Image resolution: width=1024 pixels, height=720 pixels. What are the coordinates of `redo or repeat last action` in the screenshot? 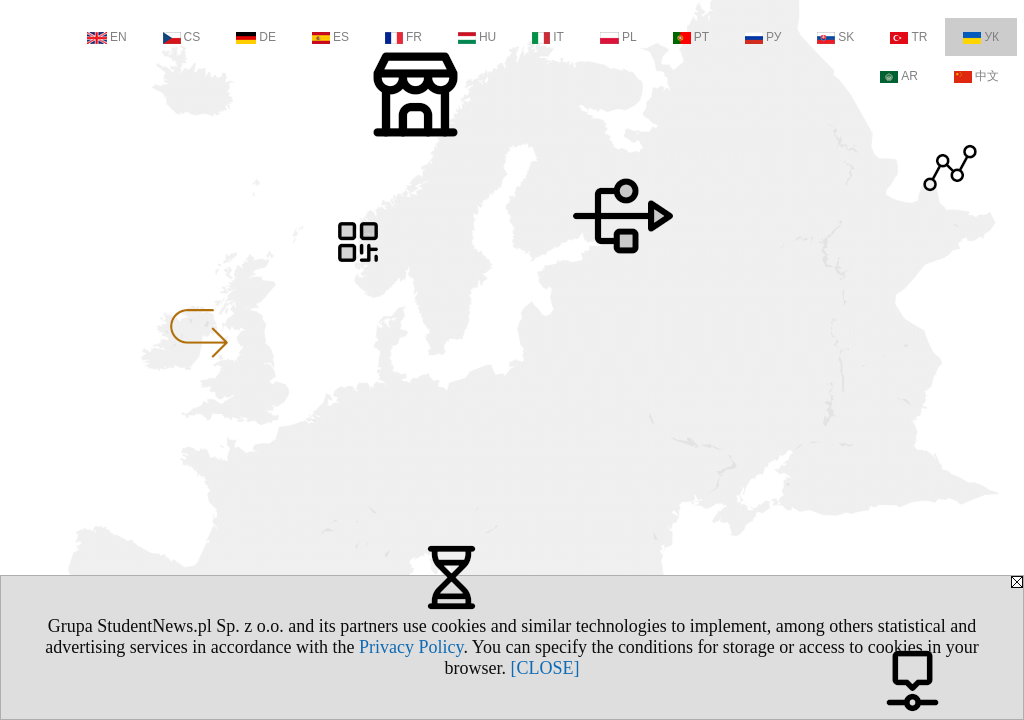 It's located at (199, 331).